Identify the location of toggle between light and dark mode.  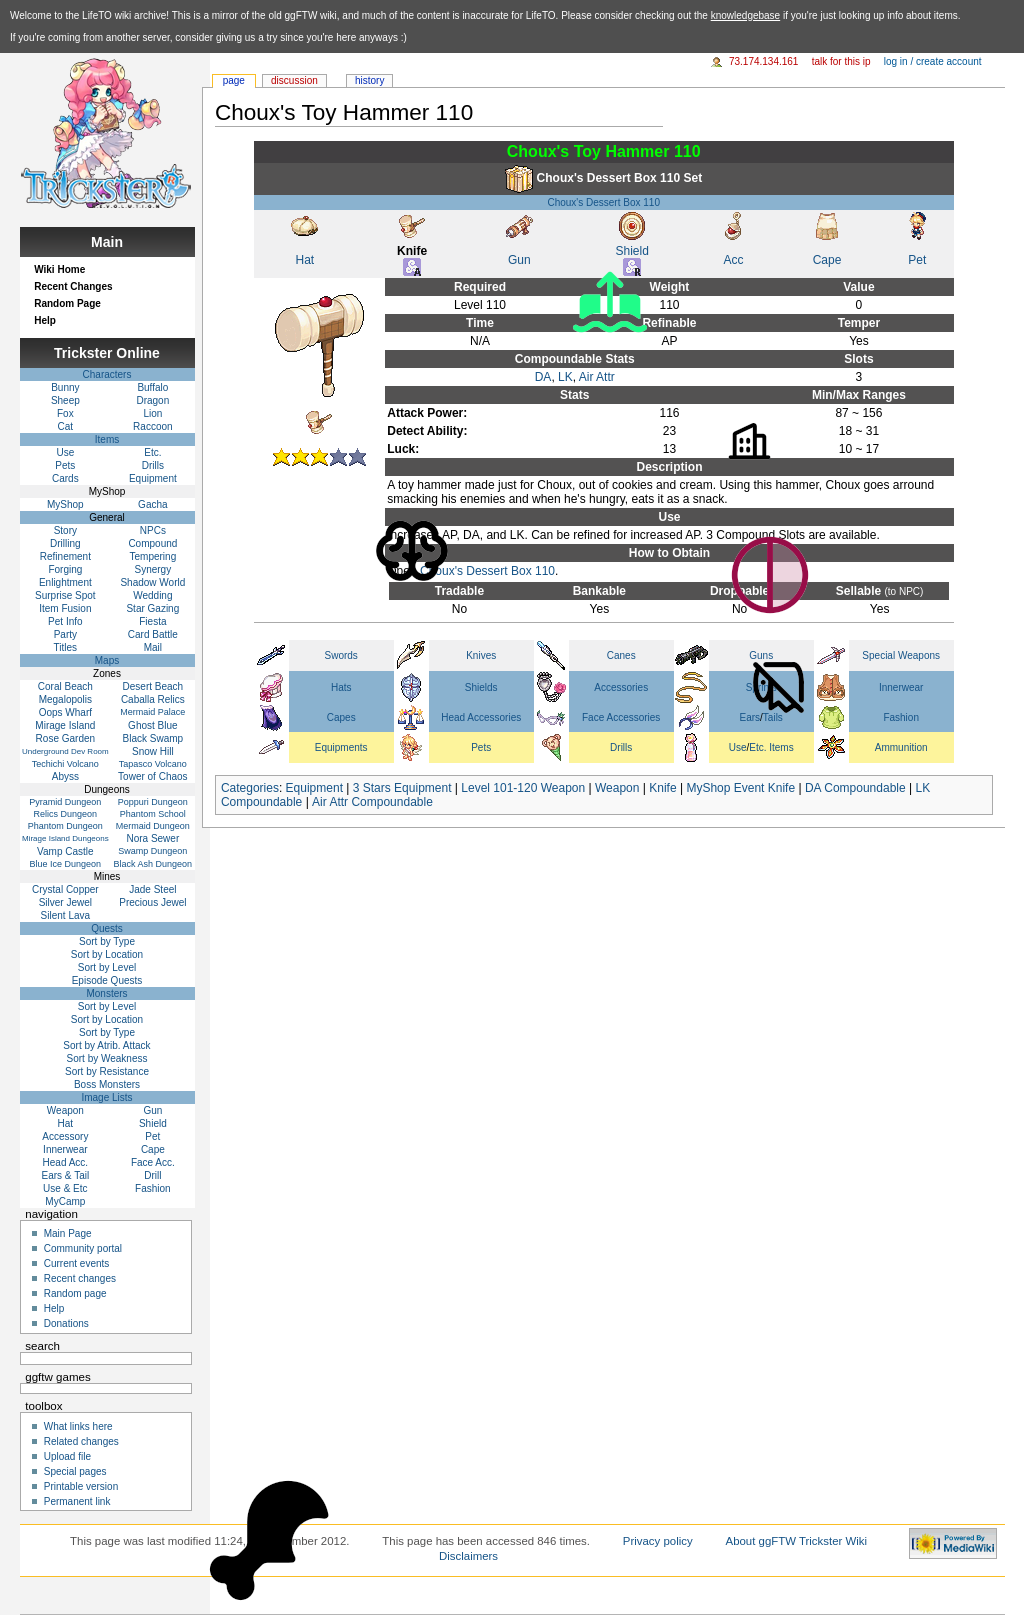
(770, 575).